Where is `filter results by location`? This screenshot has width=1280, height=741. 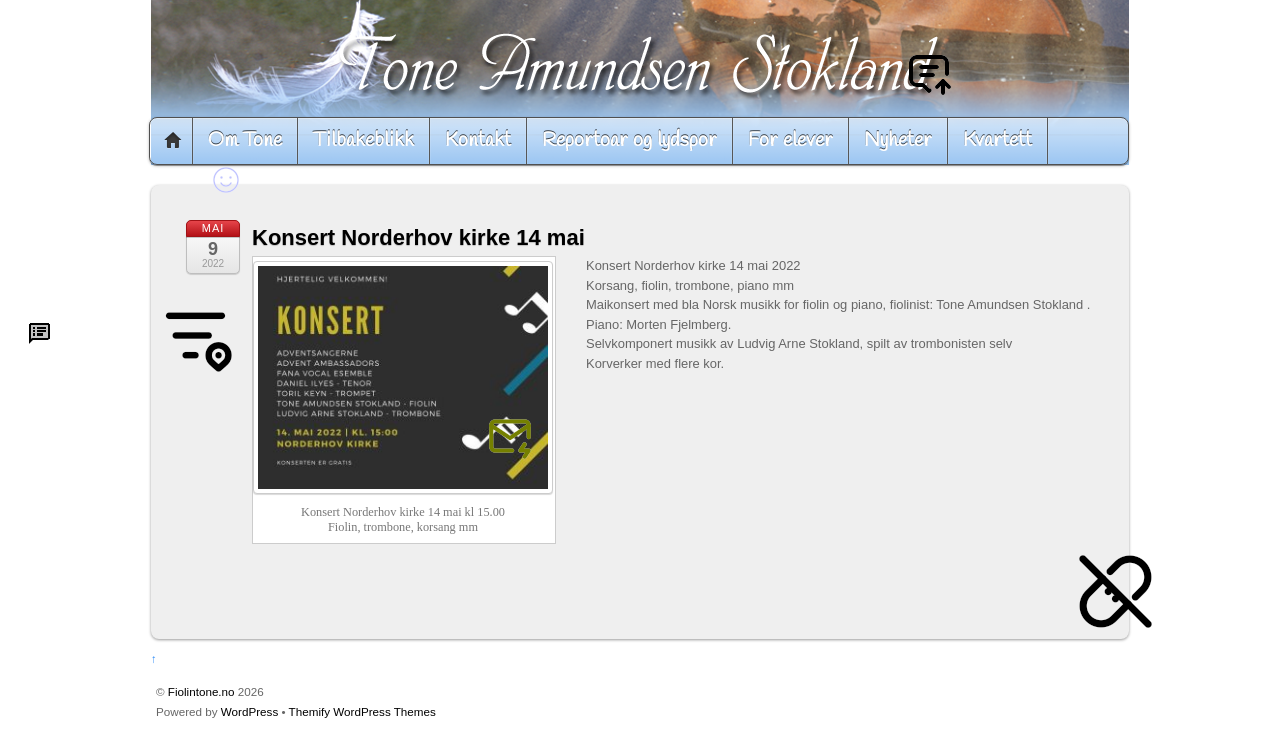 filter results by location is located at coordinates (195, 335).